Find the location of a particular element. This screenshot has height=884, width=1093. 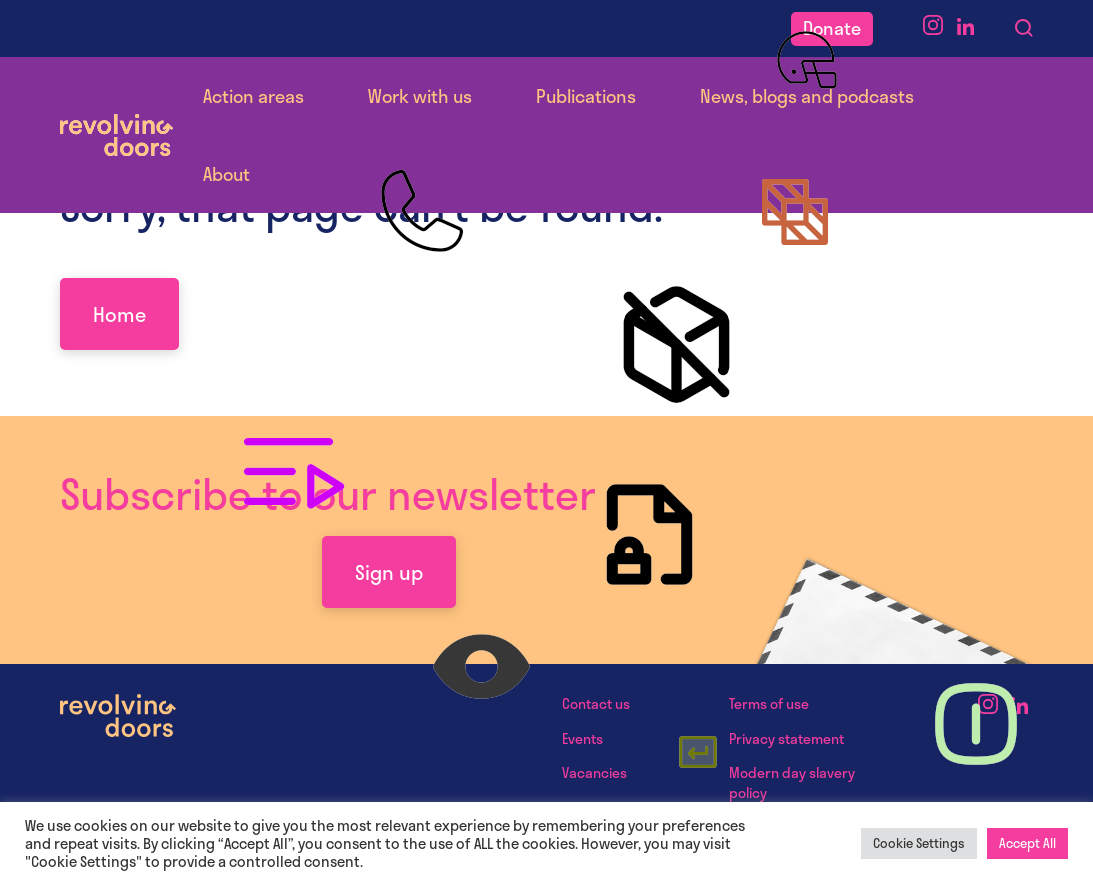

3D view disabled or unavailable is located at coordinates (676, 344).